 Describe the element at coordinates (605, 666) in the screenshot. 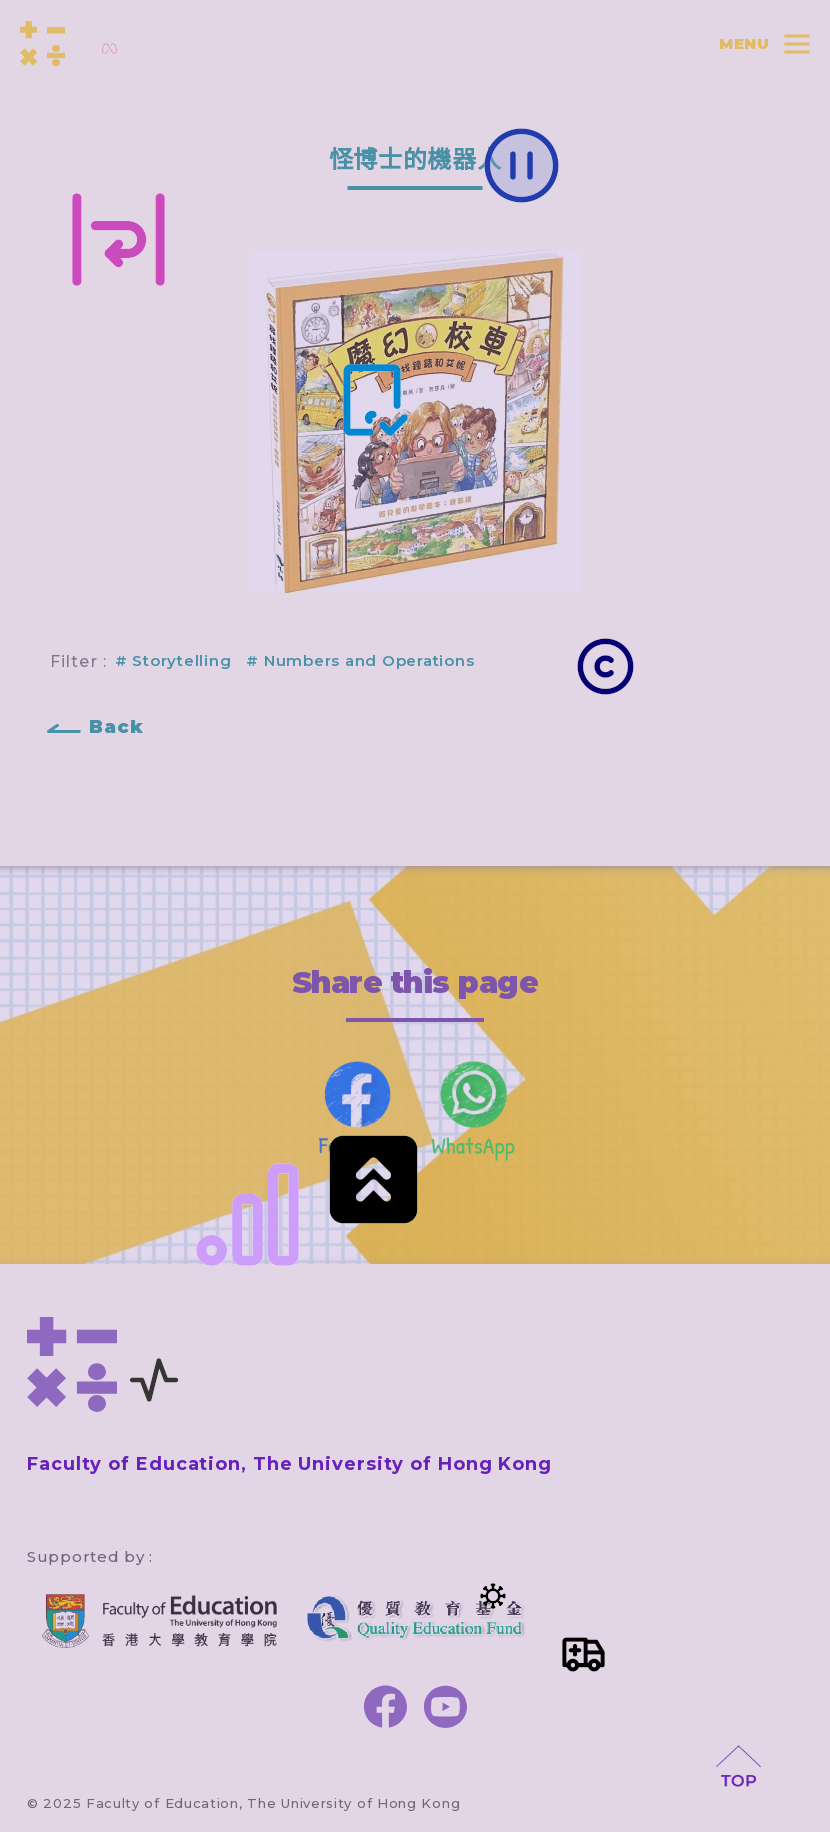

I see `indicates copyrighted content` at that location.